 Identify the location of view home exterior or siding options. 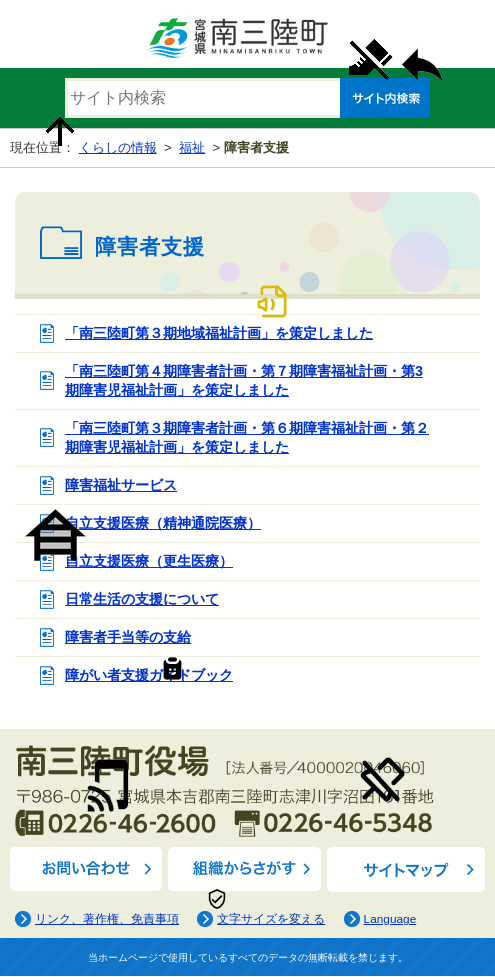
(55, 536).